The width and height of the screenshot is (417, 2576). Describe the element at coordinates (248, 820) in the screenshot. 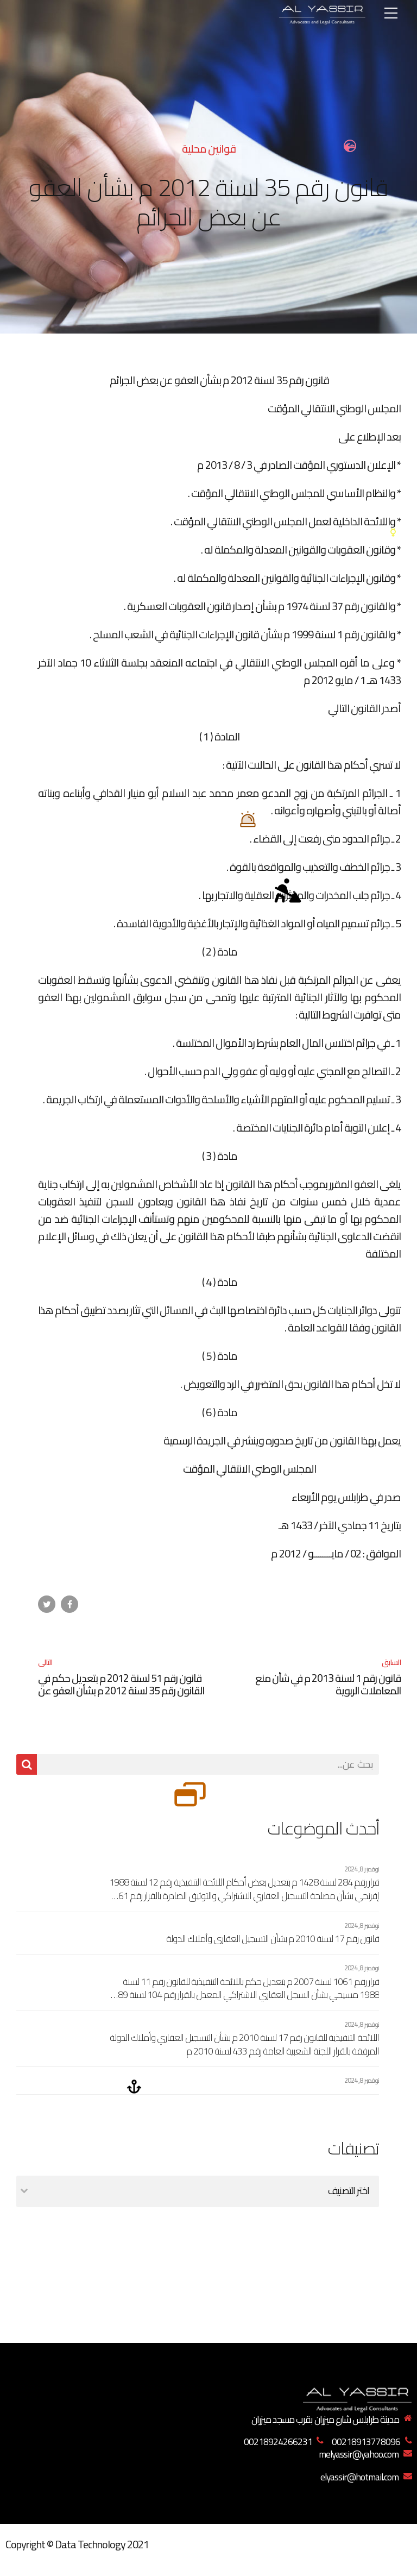

I see `indicates an active alert or emergency notification` at that location.